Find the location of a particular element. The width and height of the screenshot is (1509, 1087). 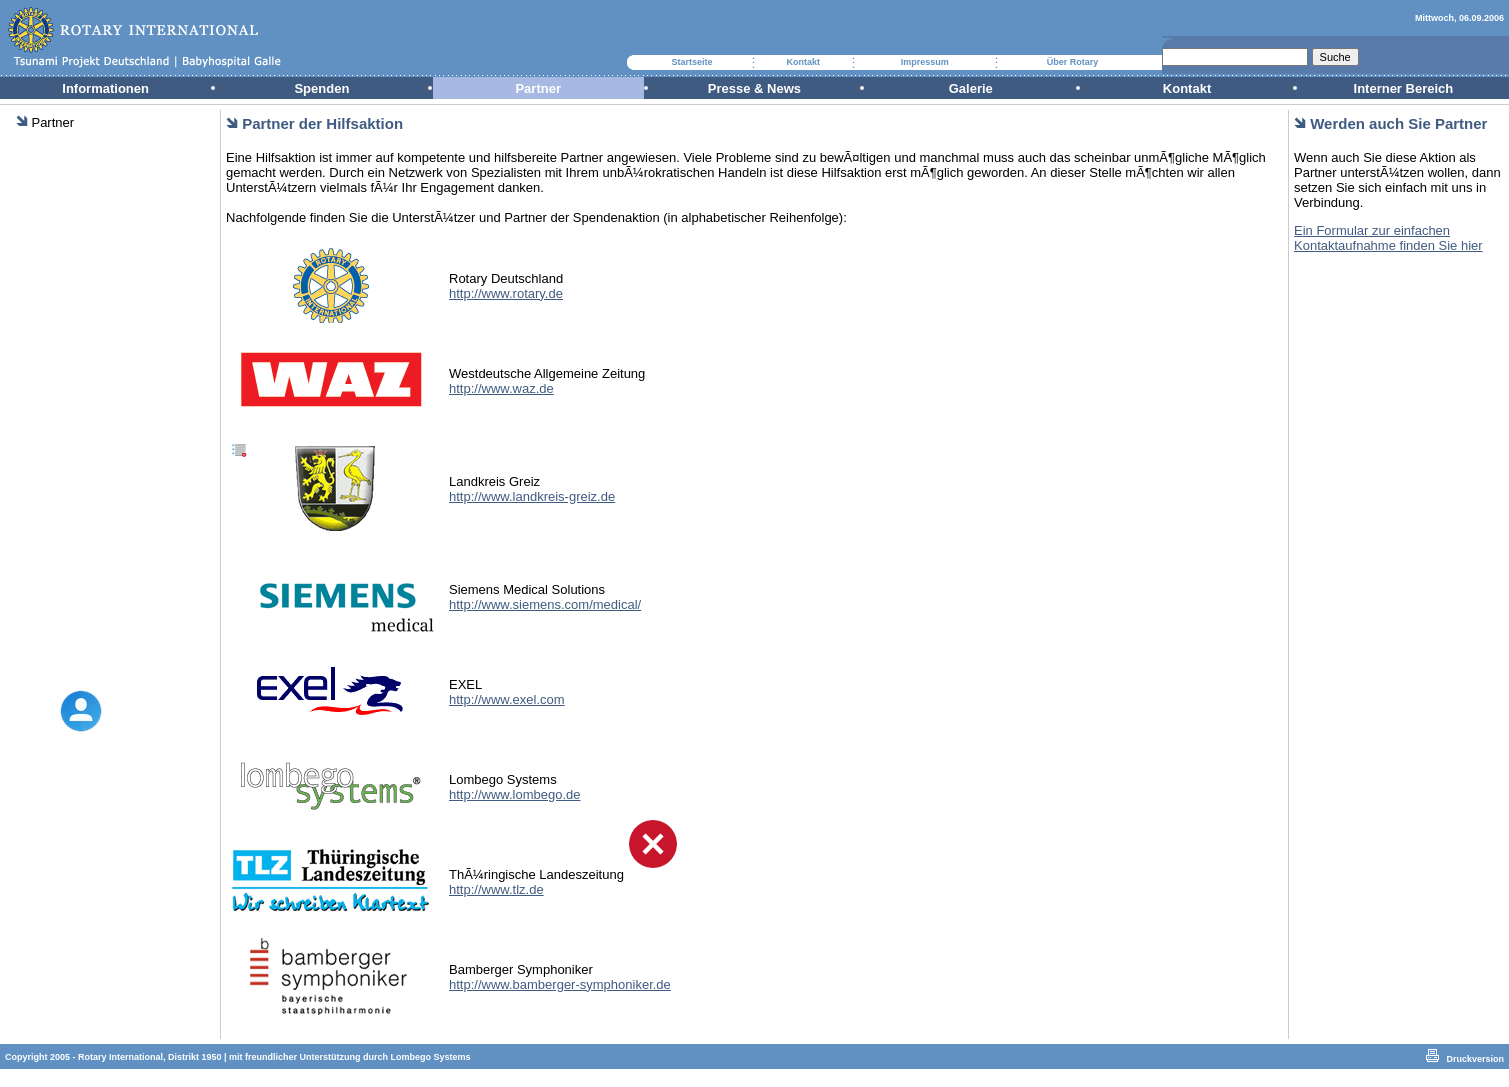

remove an item from the list is located at coordinates (239, 450).